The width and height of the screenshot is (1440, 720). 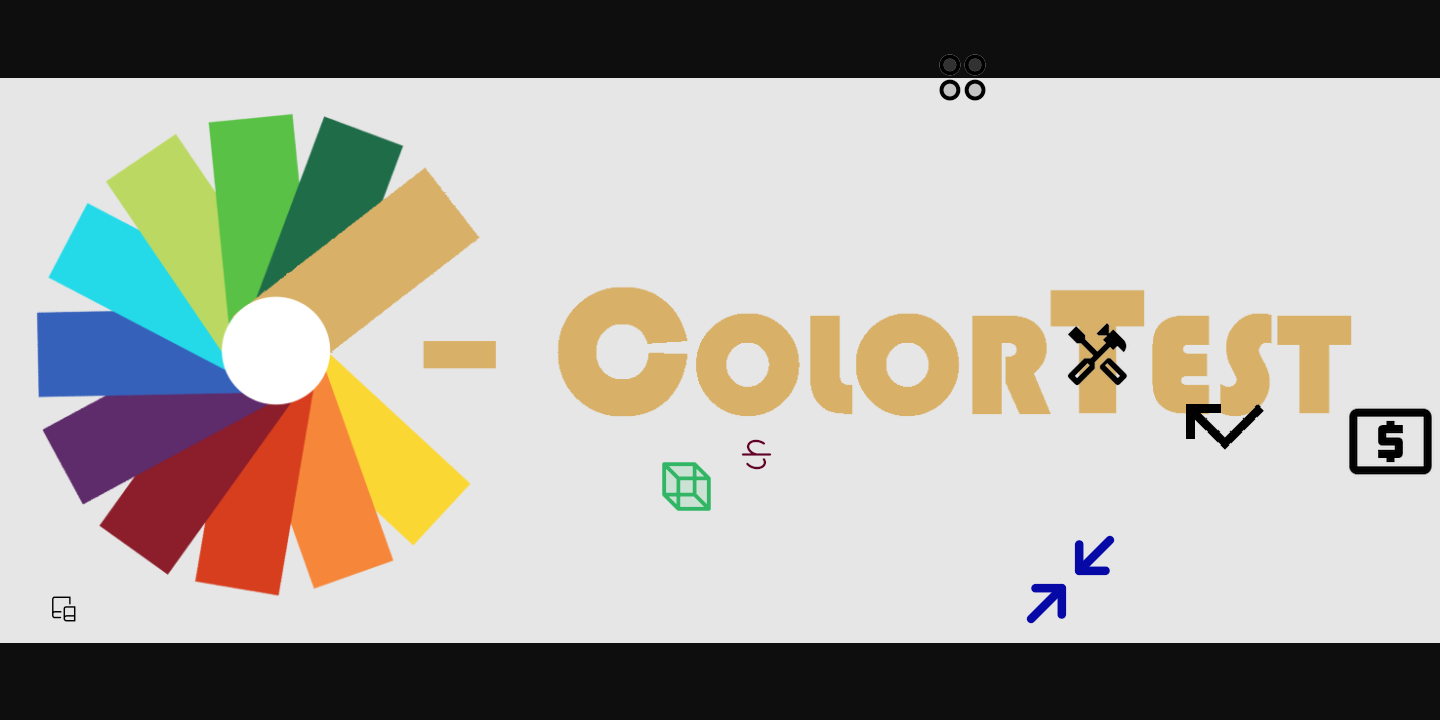 What do you see at coordinates (1097, 355) in the screenshot?
I see `access tools and settings` at bounding box center [1097, 355].